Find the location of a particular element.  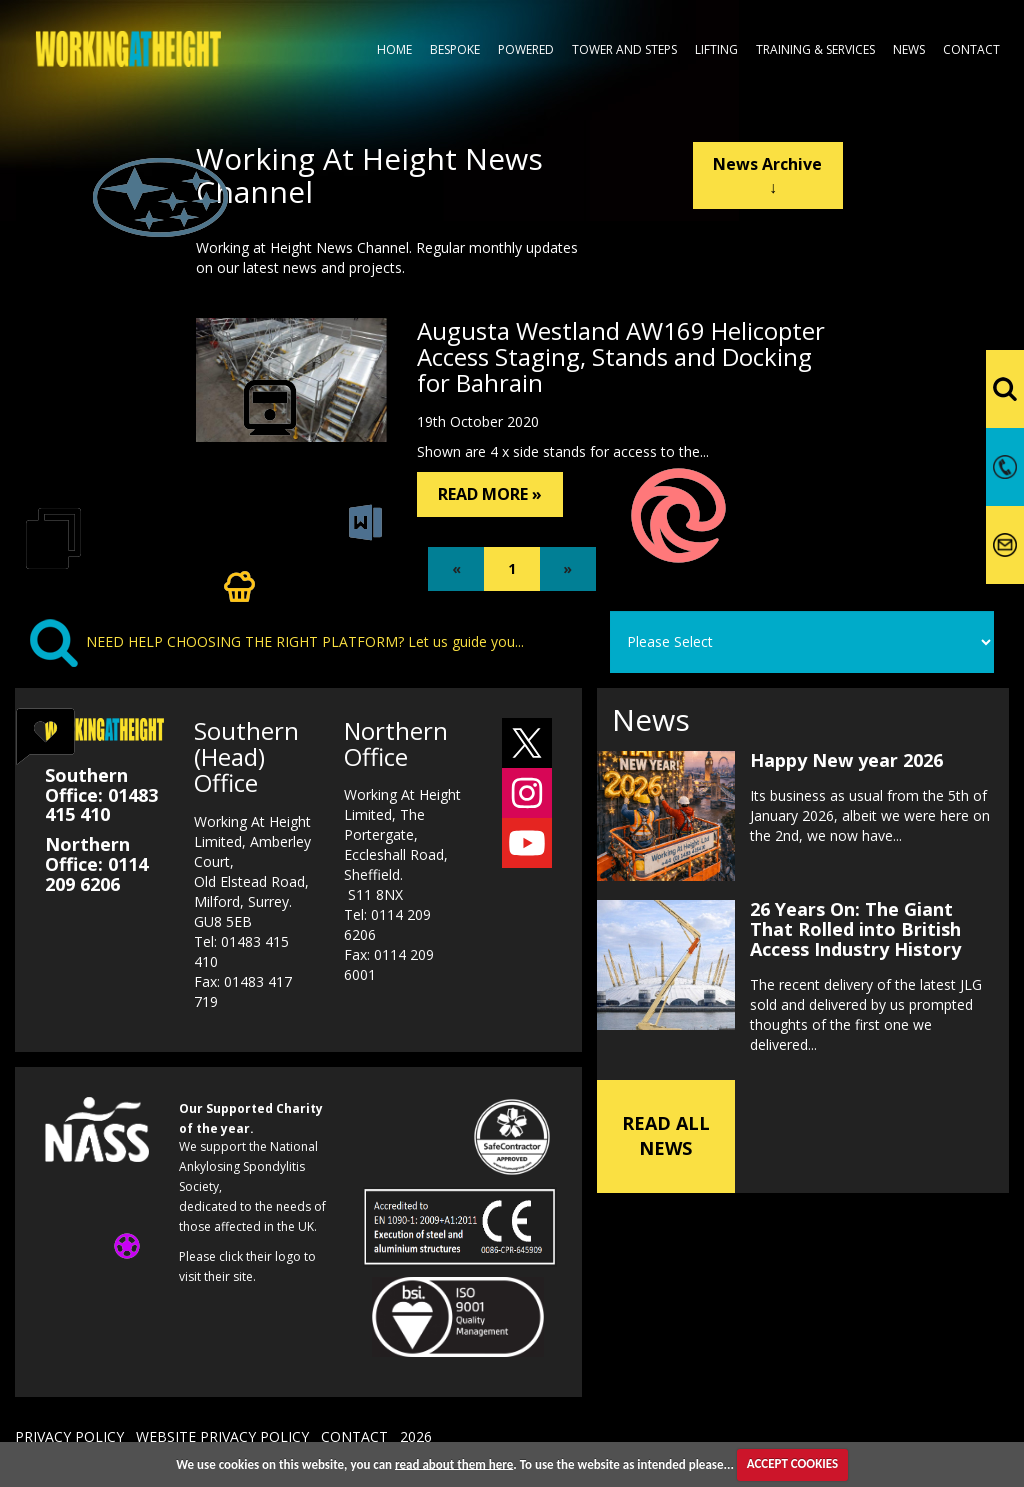

view bakery or dessert options is located at coordinates (239, 586).